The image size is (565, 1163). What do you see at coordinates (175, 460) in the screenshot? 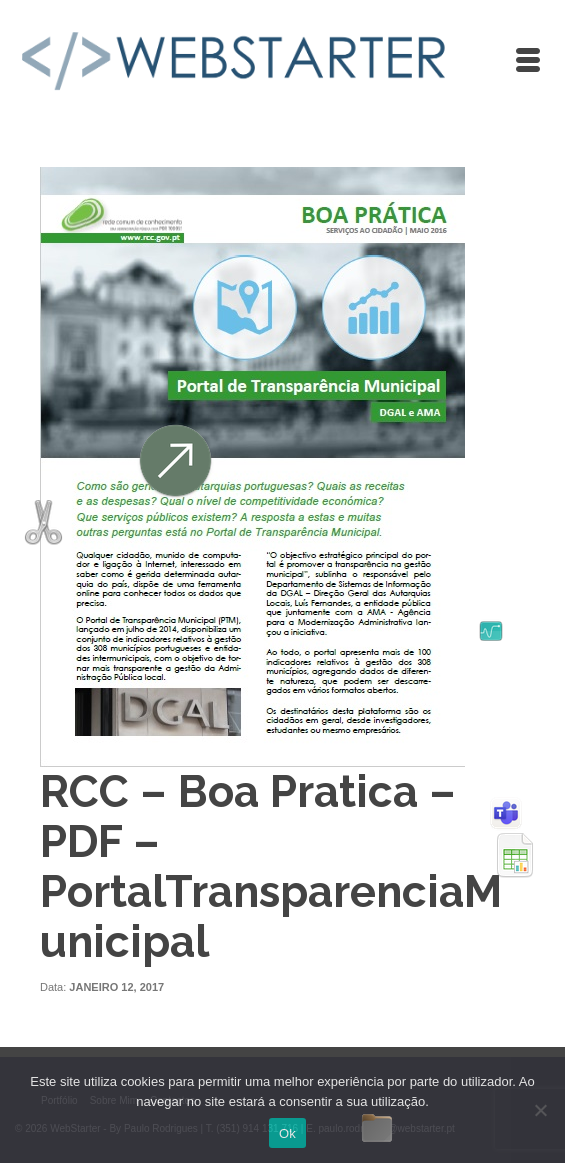
I see `indicates a symbolic link or shortcut to another file` at bounding box center [175, 460].